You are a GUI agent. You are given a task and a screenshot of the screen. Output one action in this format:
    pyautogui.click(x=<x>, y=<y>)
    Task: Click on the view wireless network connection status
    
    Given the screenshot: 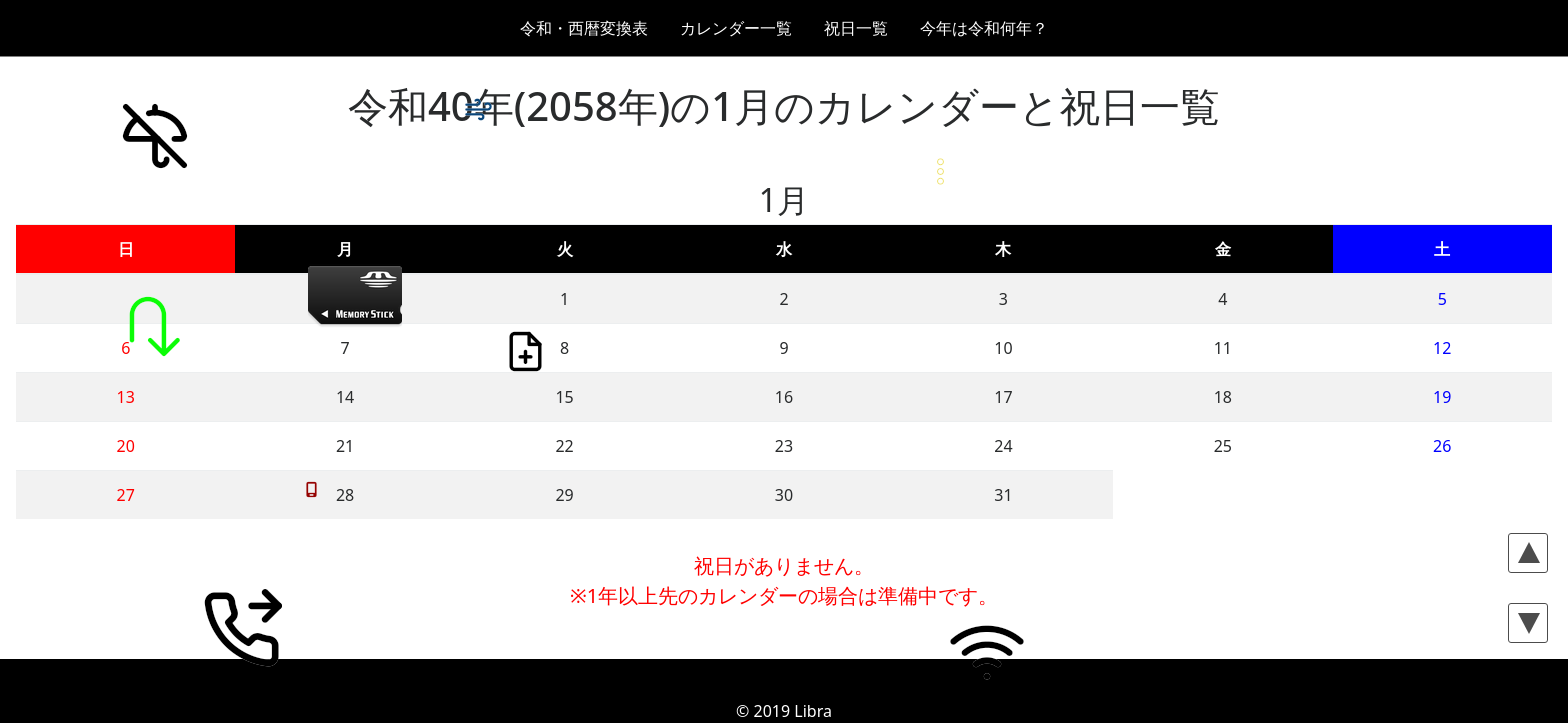 What is the action you would take?
    pyautogui.click(x=987, y=651)
    